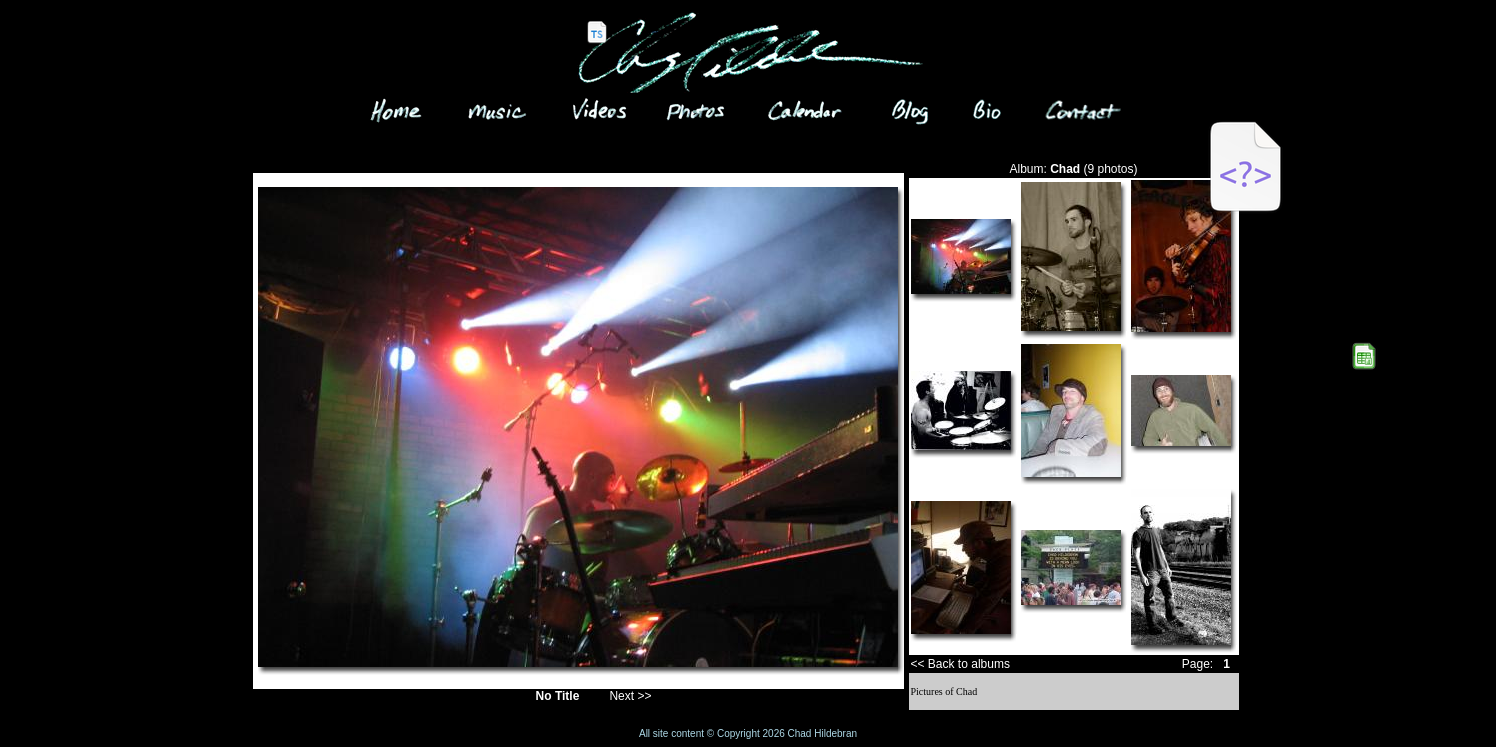 The image size is (1496, 747). Describe the element at coordinates (597, 32) in the screenshot. I see `a typescript source file` at that location.